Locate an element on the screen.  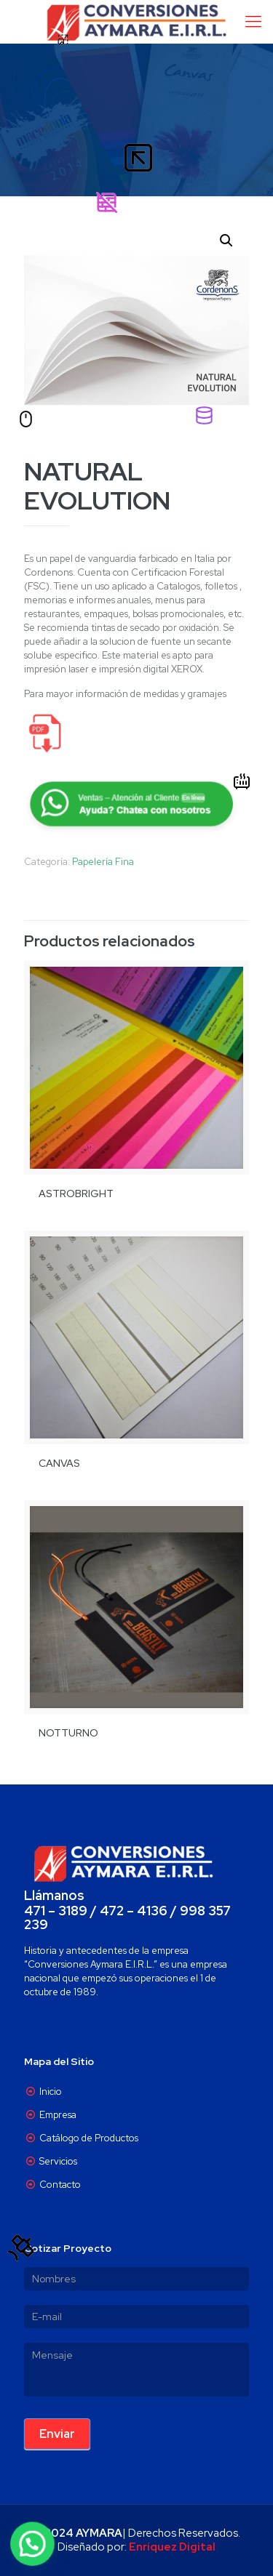
access satellite connection settings is located at coordinates (20, 2247).